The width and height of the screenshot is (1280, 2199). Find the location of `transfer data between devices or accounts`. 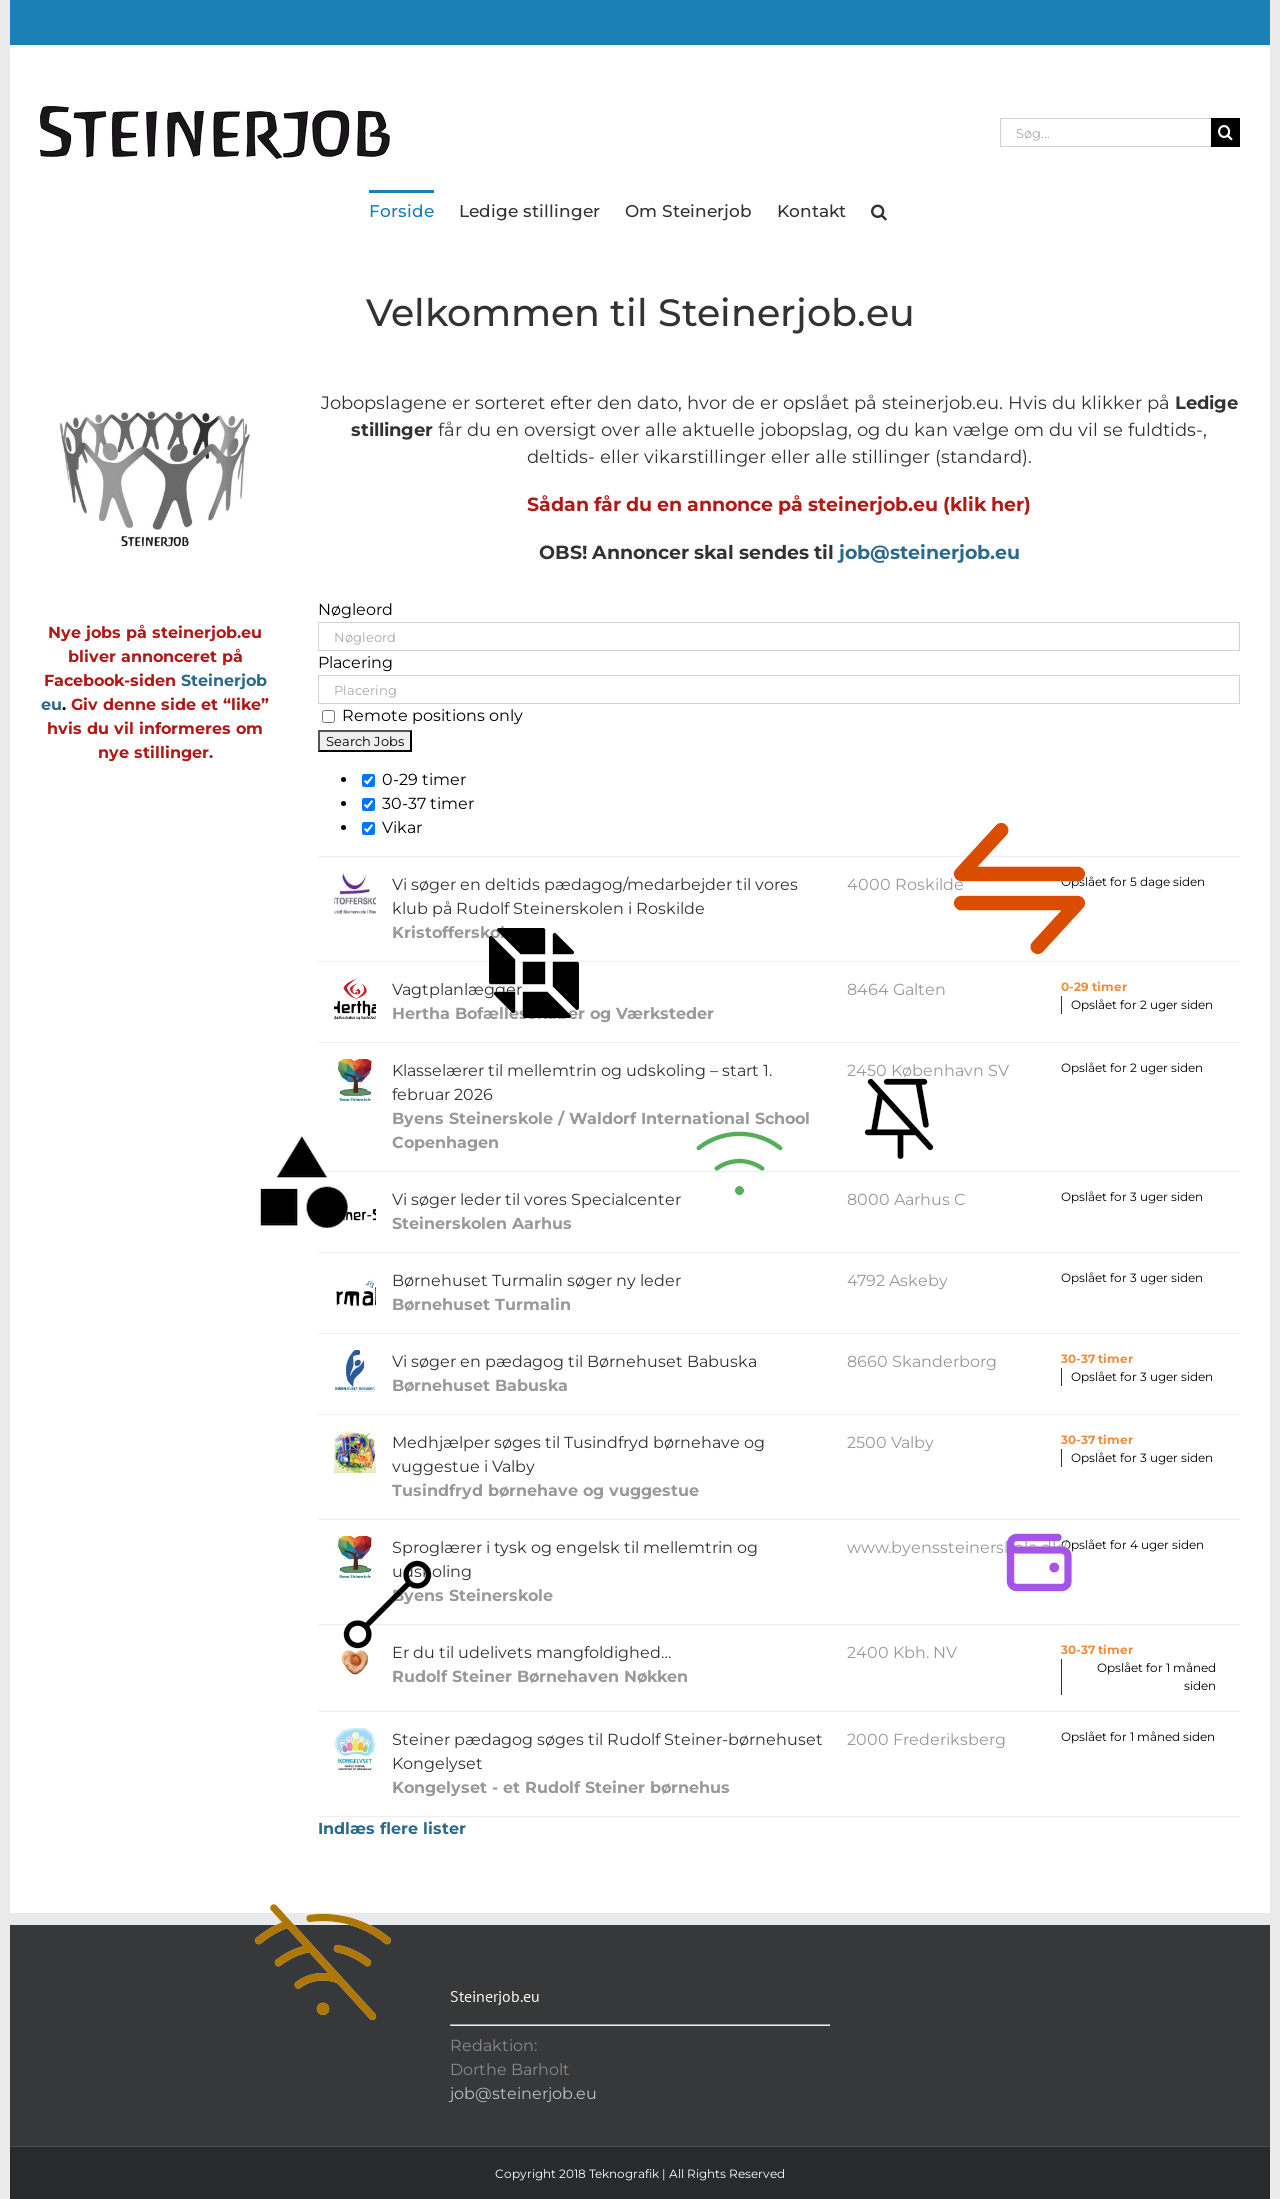

transfer data between devices or accounts is located at coordinates (1019, 888).